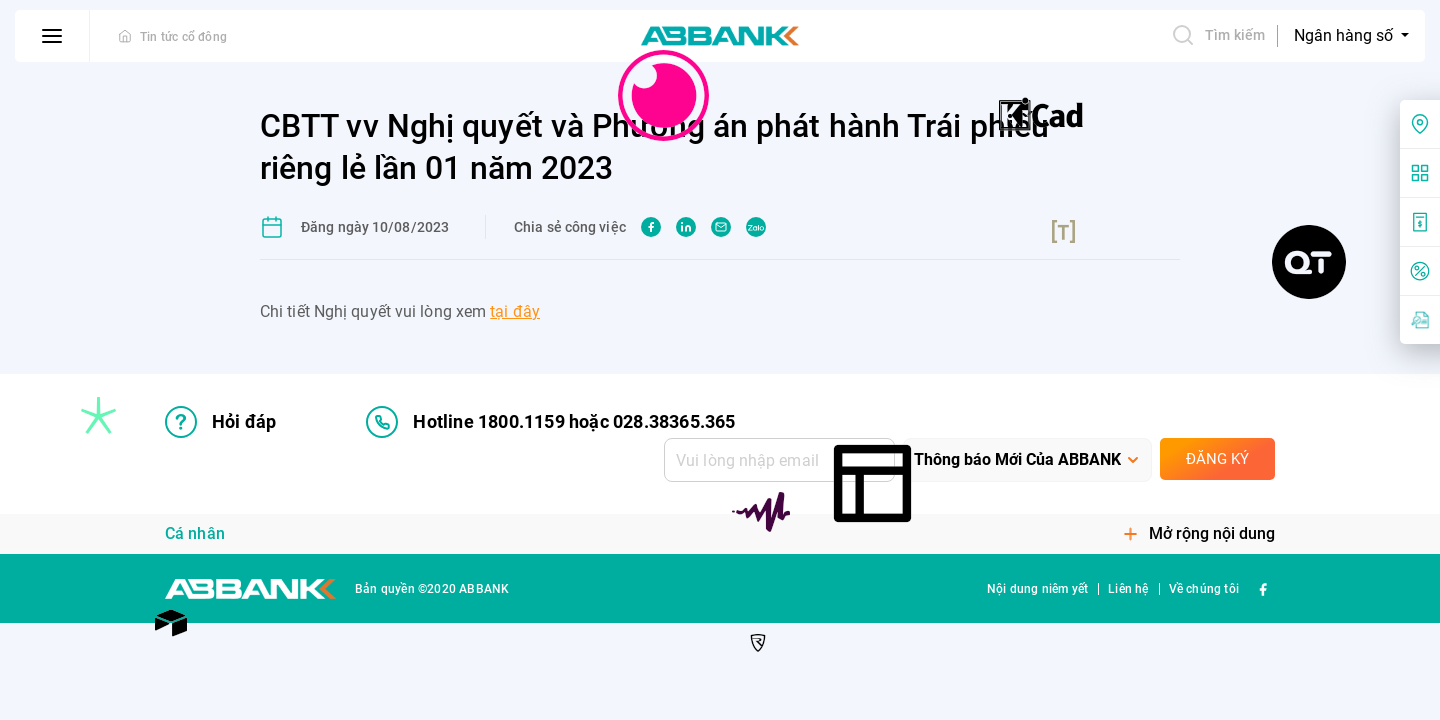  What do you see at coordinates (761, 512) in the screenshot?
I see `open audiomack music streaming app` at bounding box center [761, 512].